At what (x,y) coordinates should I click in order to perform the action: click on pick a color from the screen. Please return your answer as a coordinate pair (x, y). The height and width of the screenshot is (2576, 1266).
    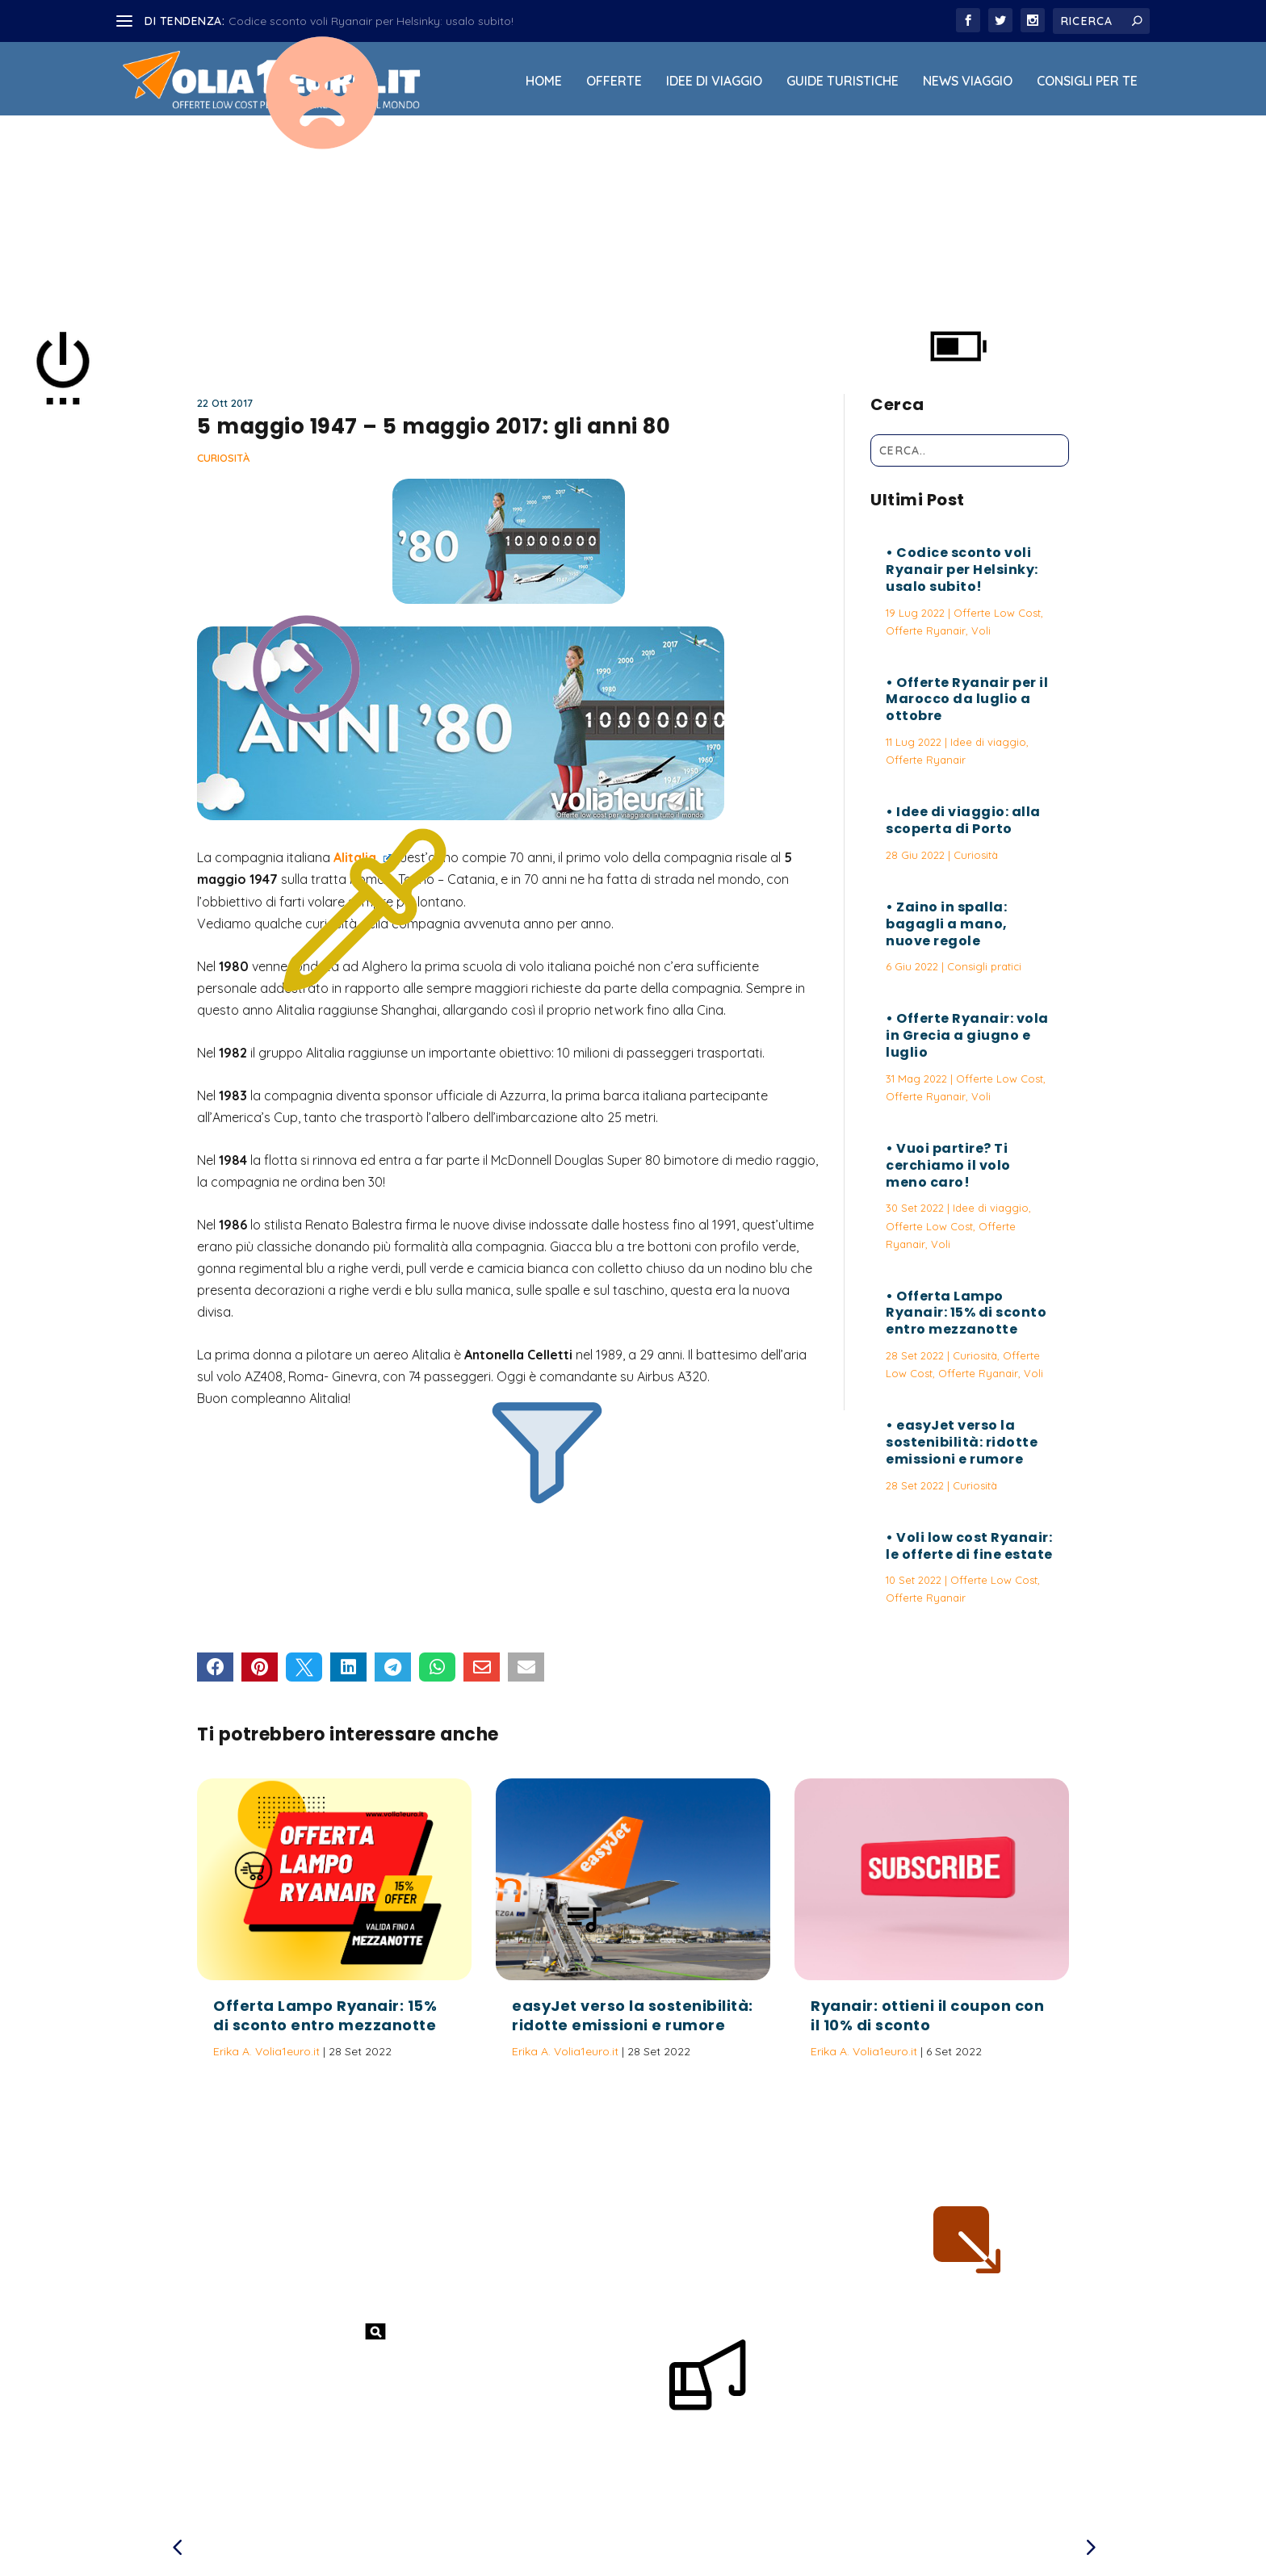
    Looking at the image, I should click on (364, 910).